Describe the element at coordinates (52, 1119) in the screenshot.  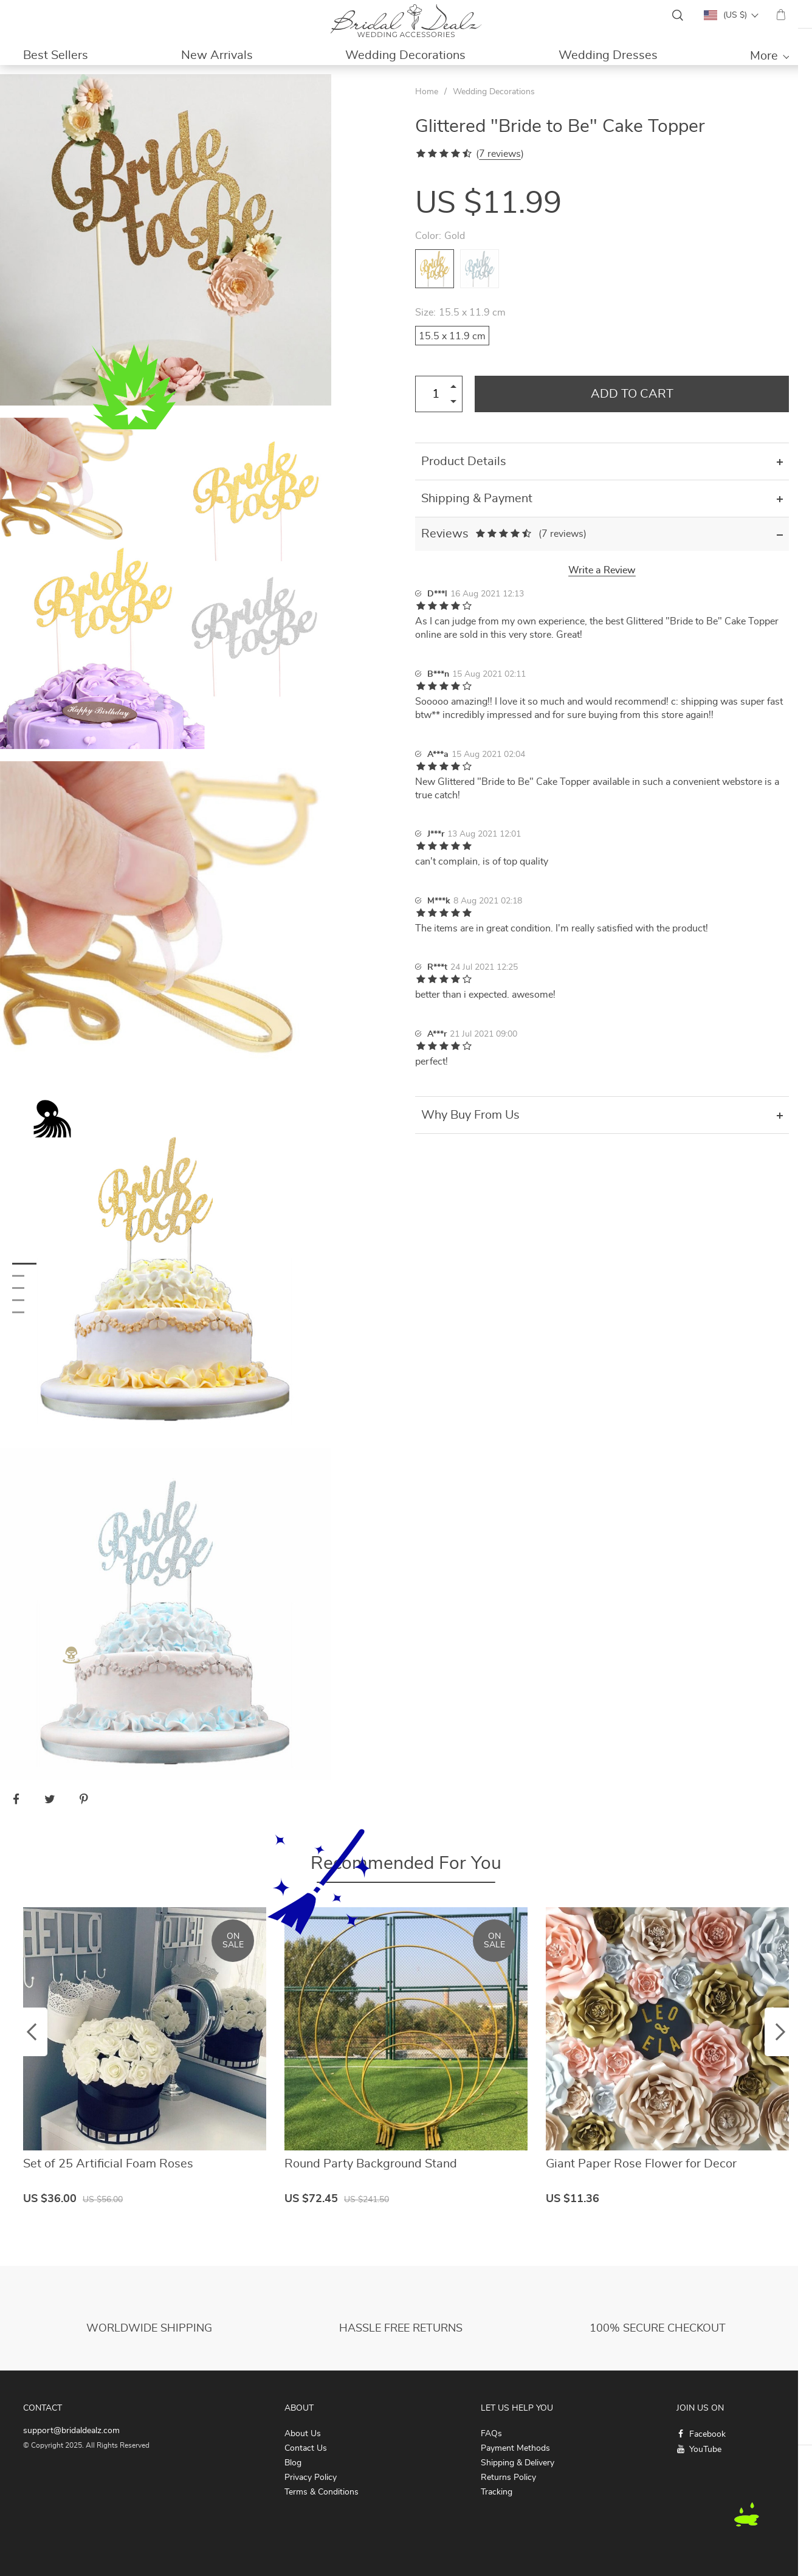
I see `squid or octopus creature icon for a game` at that location.